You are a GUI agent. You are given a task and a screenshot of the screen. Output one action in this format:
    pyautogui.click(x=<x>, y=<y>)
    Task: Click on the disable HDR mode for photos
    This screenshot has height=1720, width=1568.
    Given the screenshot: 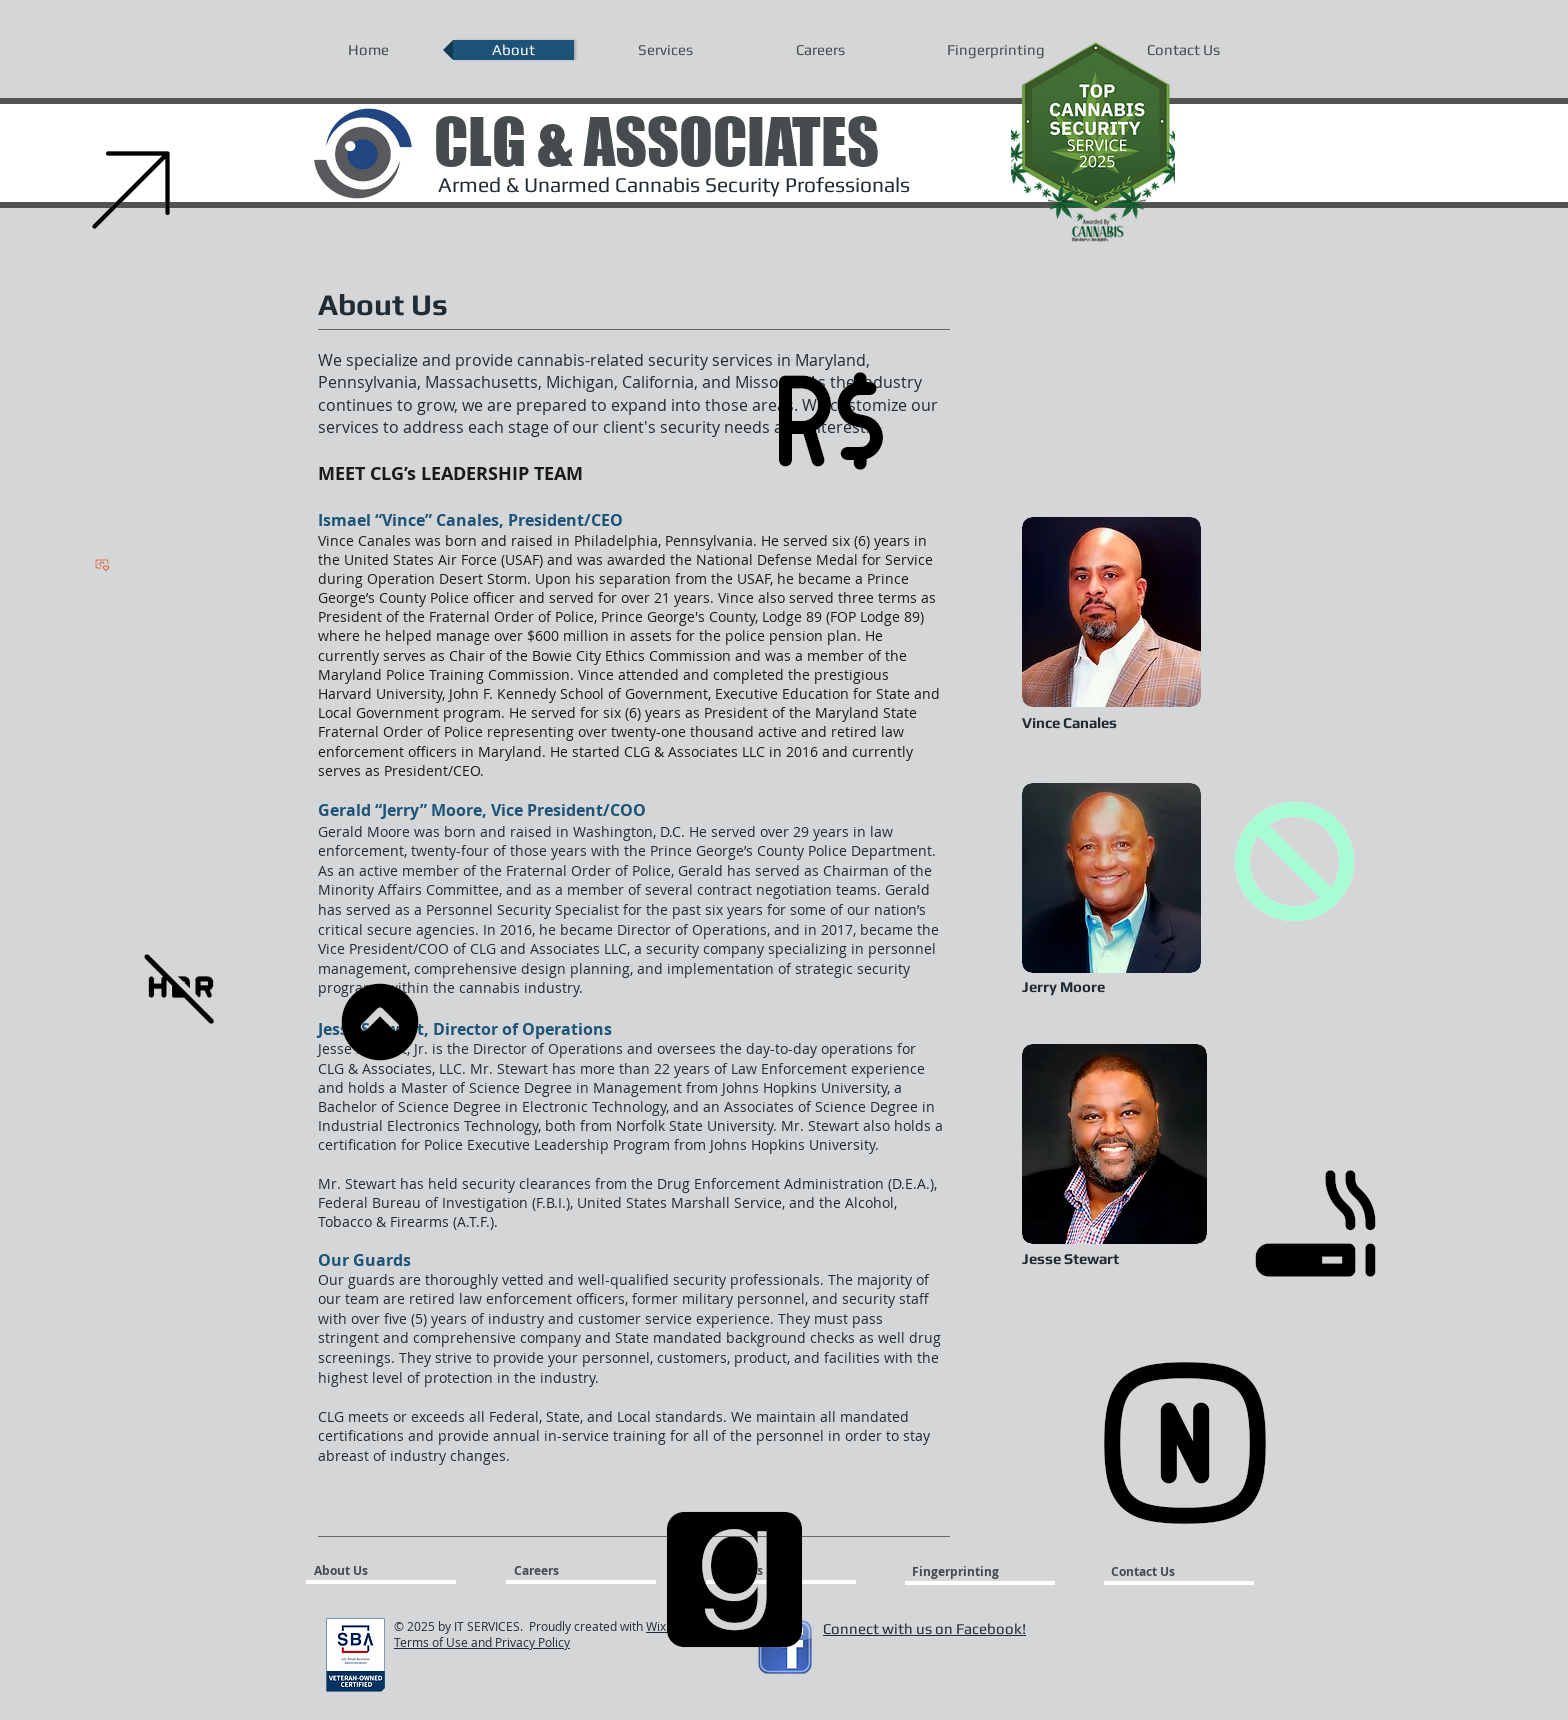 What is the action you would take?
    pyautogui.click(x=181, y=987)
    